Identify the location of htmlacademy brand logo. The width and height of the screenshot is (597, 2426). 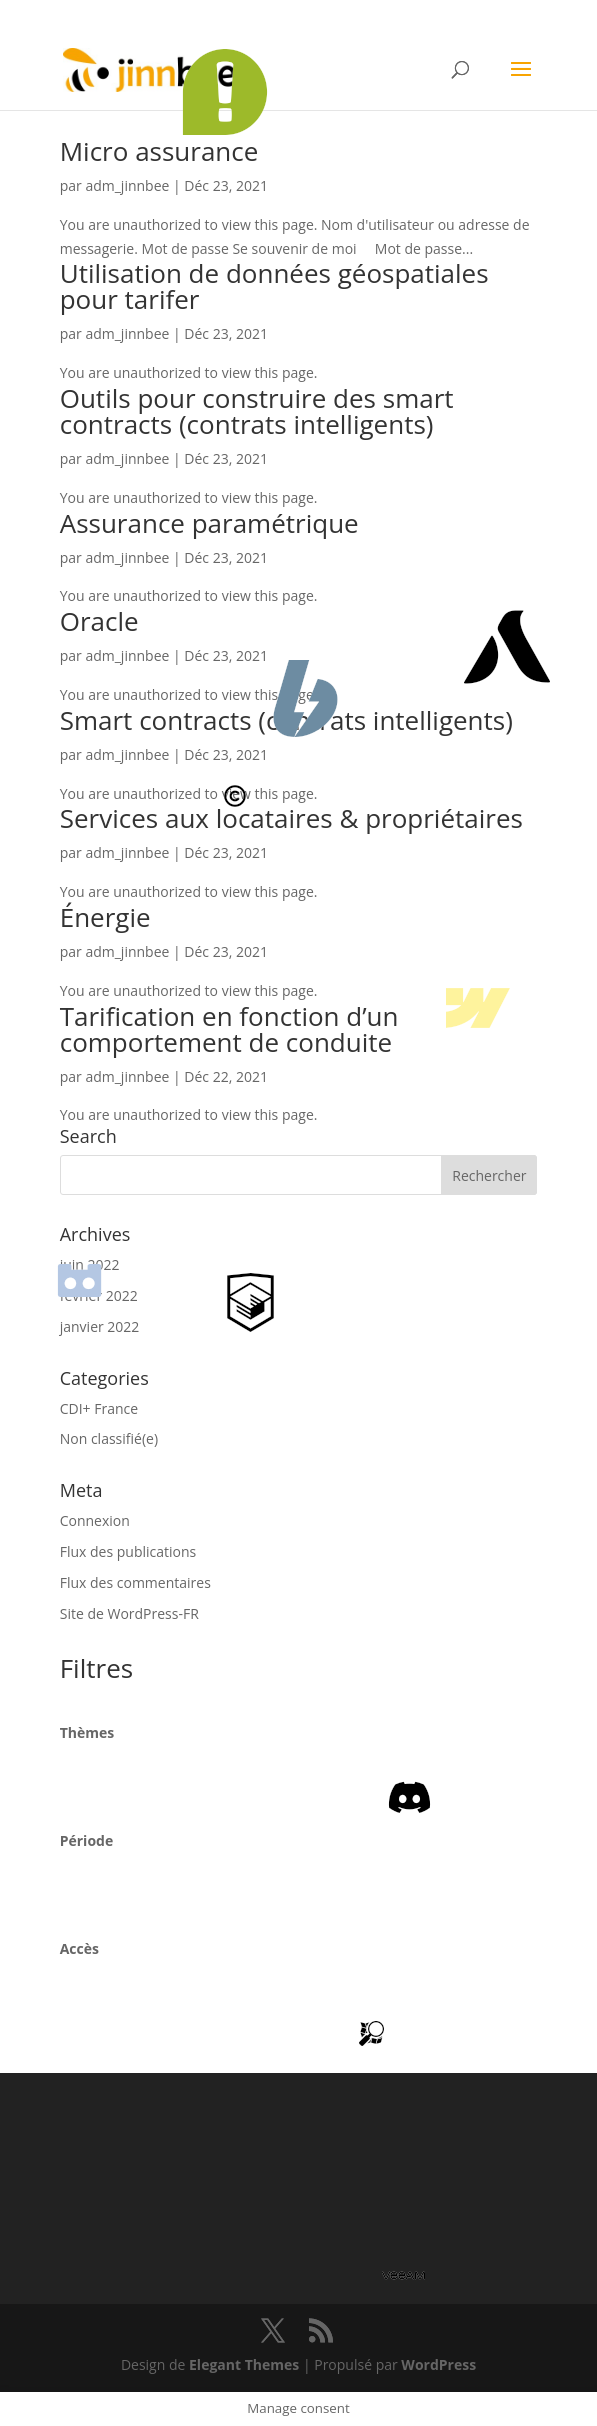
(250, 1302).